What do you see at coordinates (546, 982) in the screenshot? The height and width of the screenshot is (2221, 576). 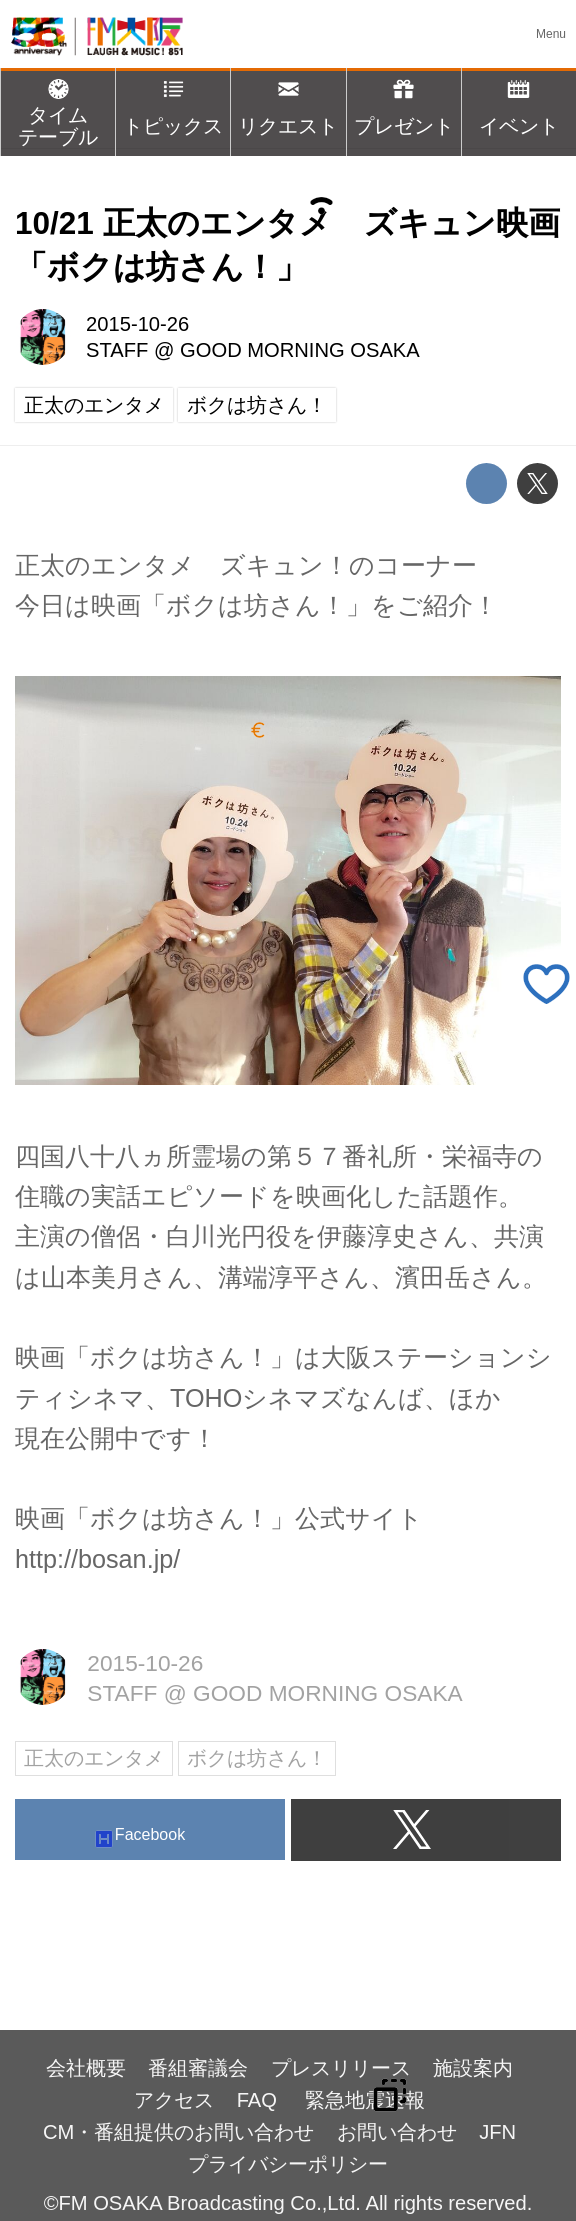 I see `add to favorites` at bounding box center [546, 982].